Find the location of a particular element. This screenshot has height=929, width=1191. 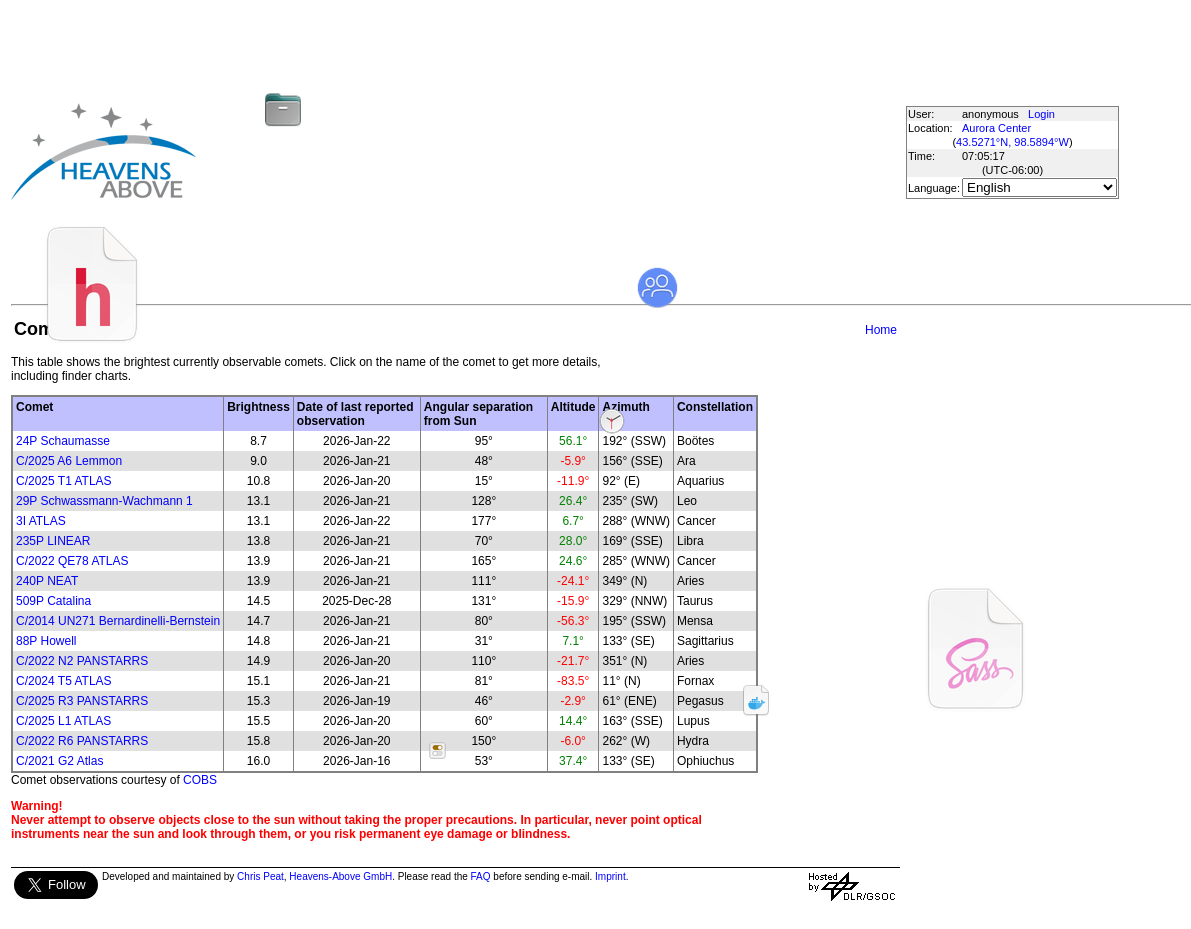

open gnome tweaks settings is located at coordinates (437, 750).